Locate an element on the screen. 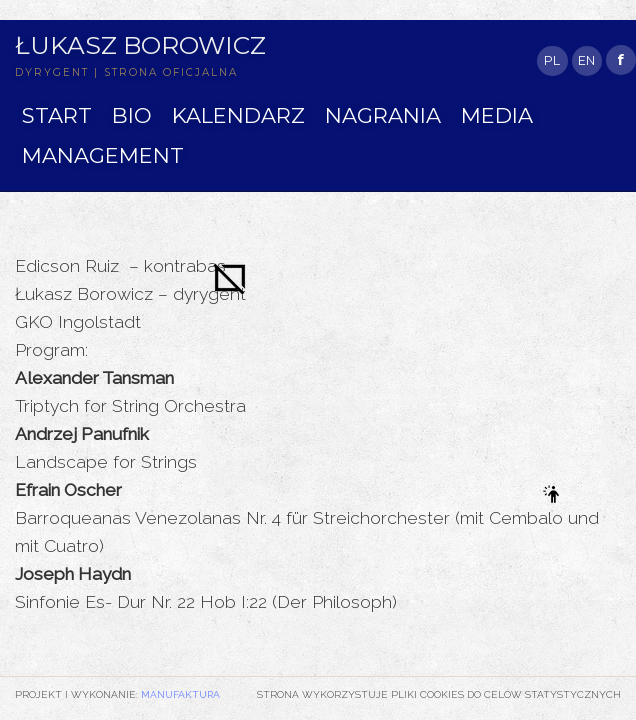 The height and width of the screenshot is (720, 636). indicates browser not supported for this feature is located at coordinates (230, 278).